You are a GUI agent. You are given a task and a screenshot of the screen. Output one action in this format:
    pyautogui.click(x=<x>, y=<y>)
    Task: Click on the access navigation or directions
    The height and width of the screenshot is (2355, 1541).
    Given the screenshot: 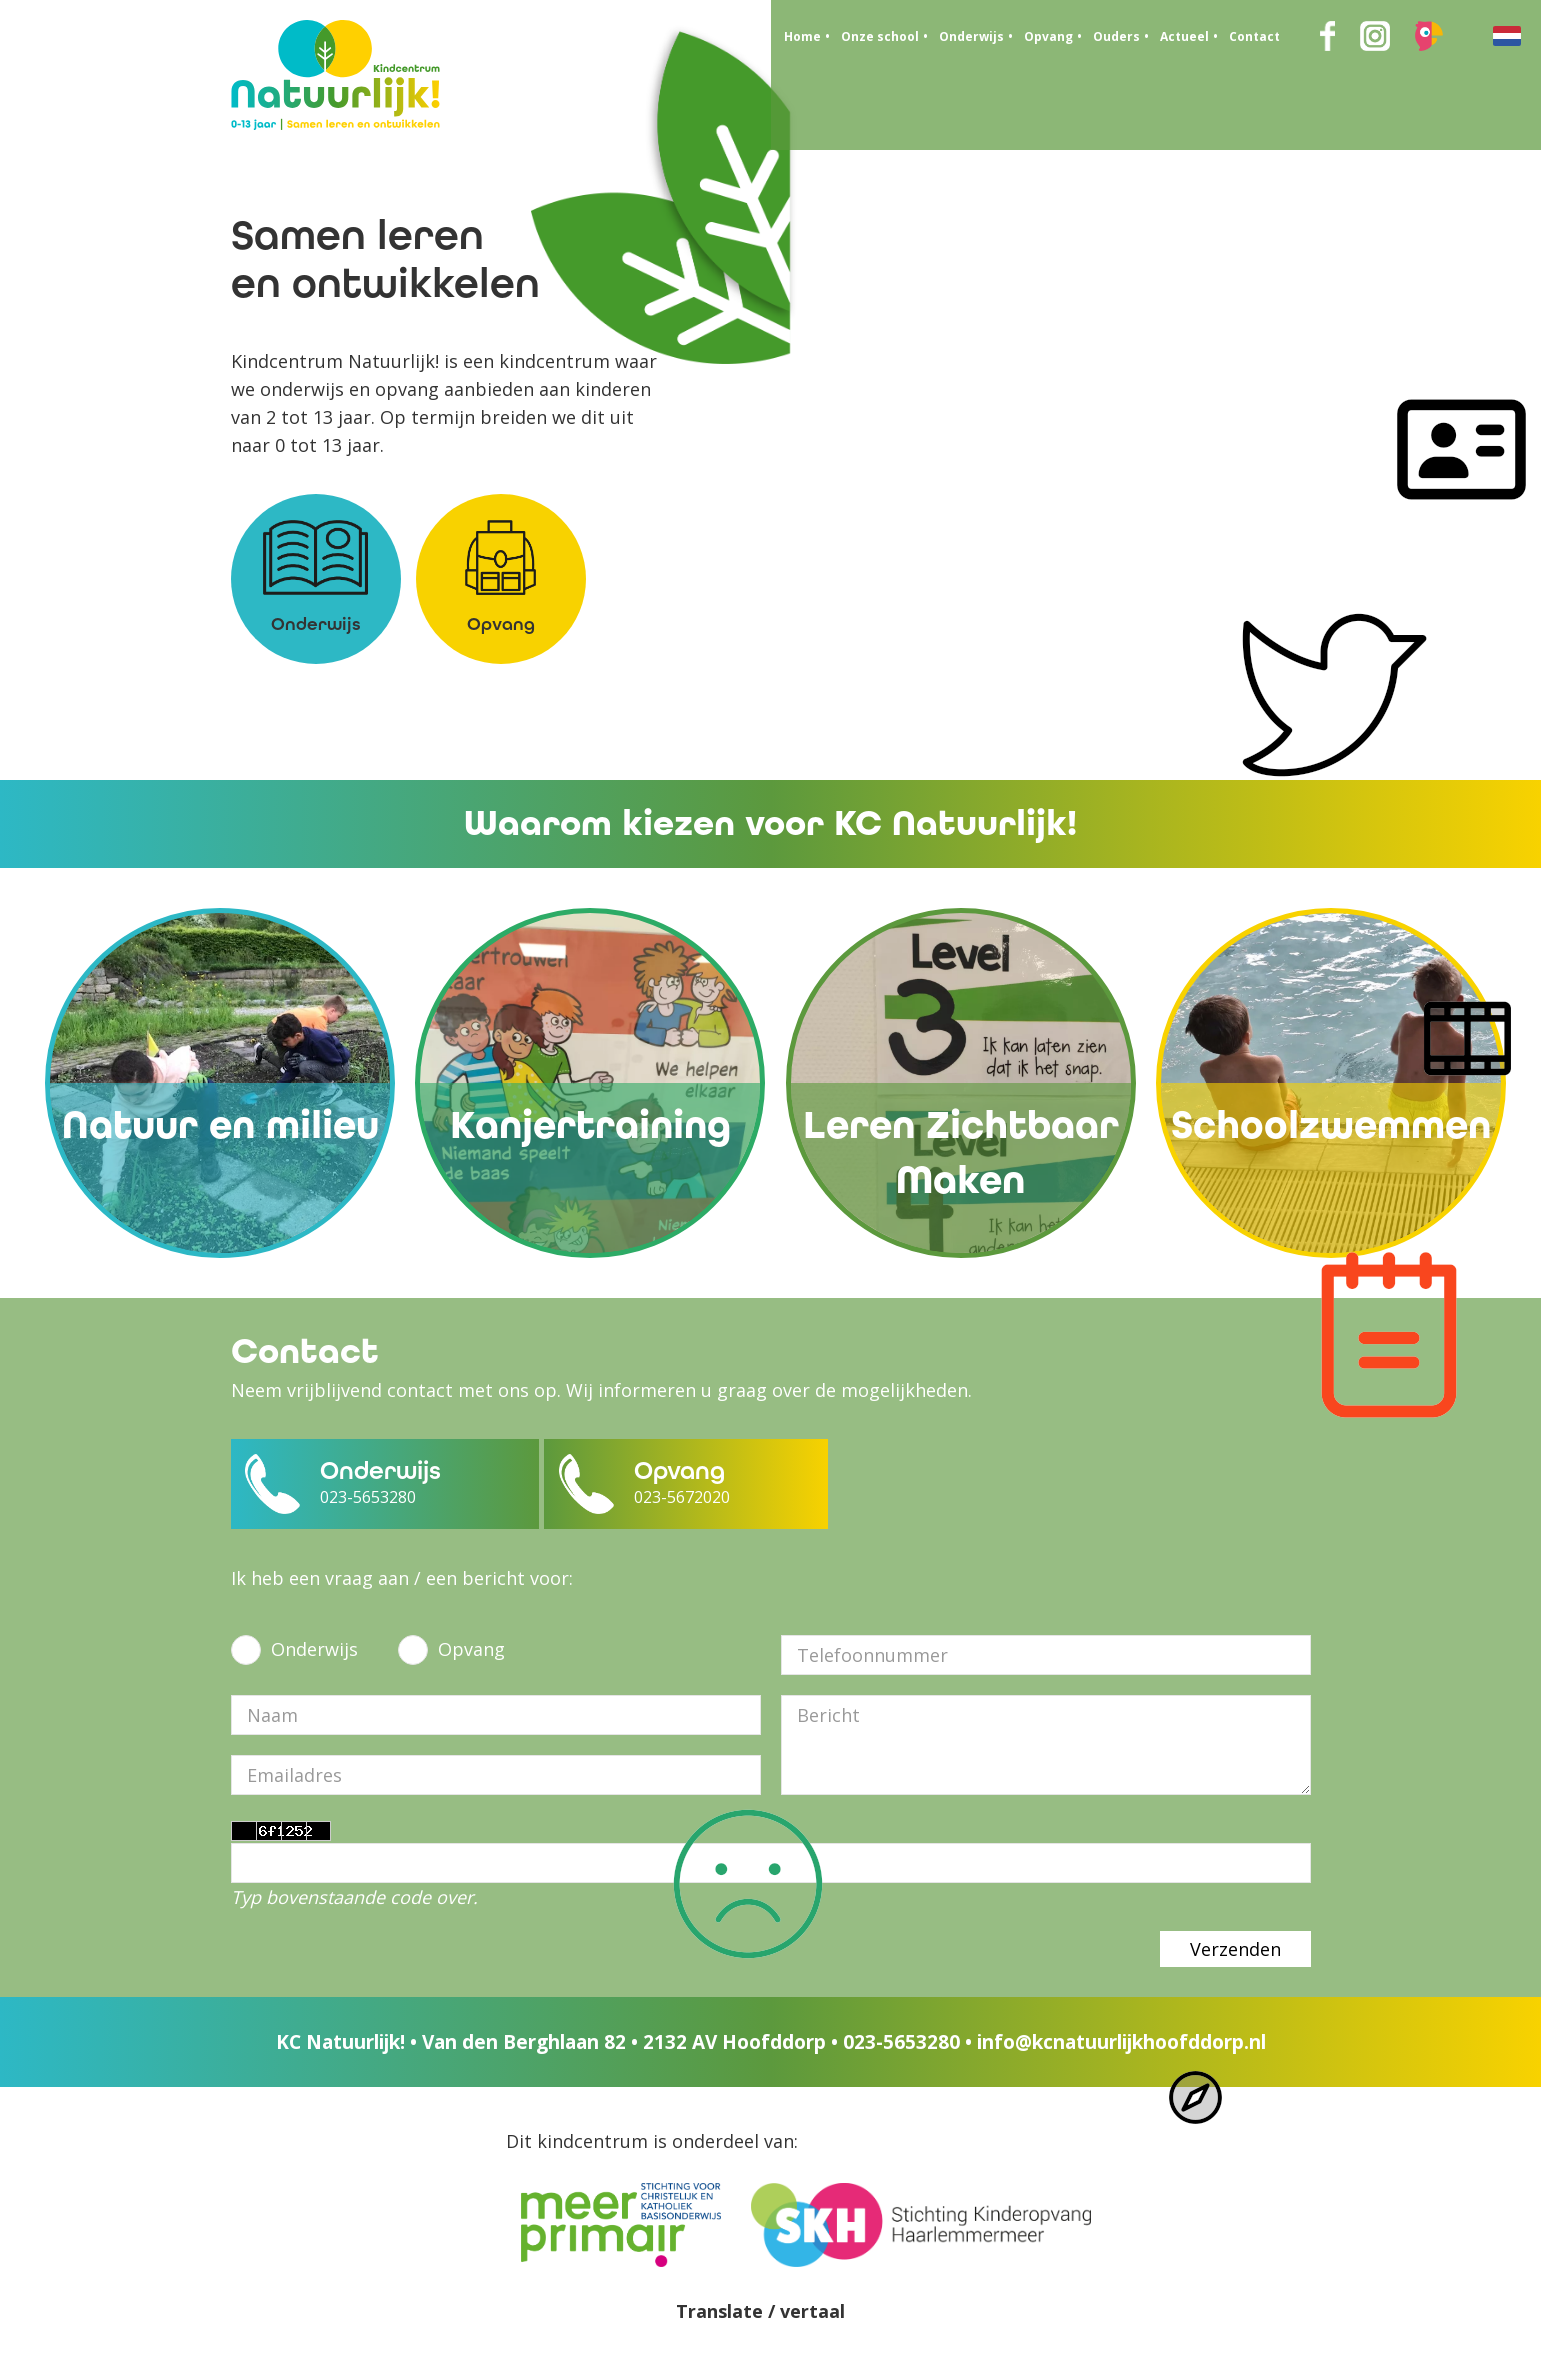 What is the action you would take?
    pyautogui.click(x=1195, y=2097)
    